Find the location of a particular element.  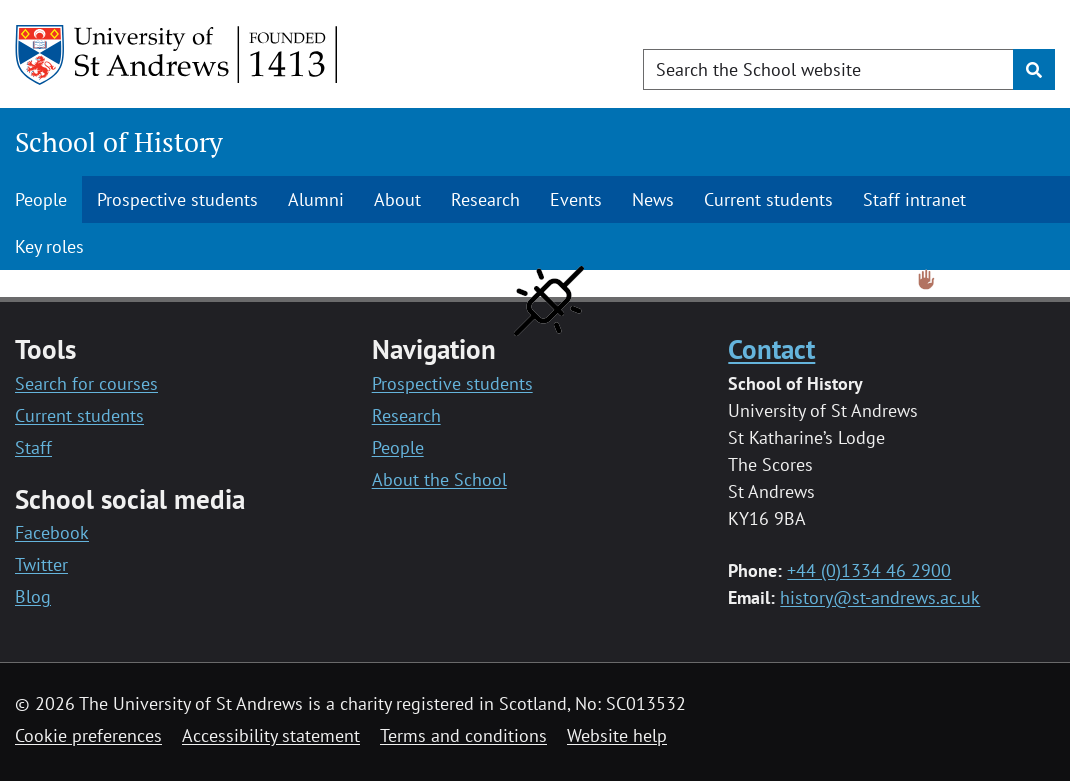

stop or pause an action is located at coordinates (926, 279).